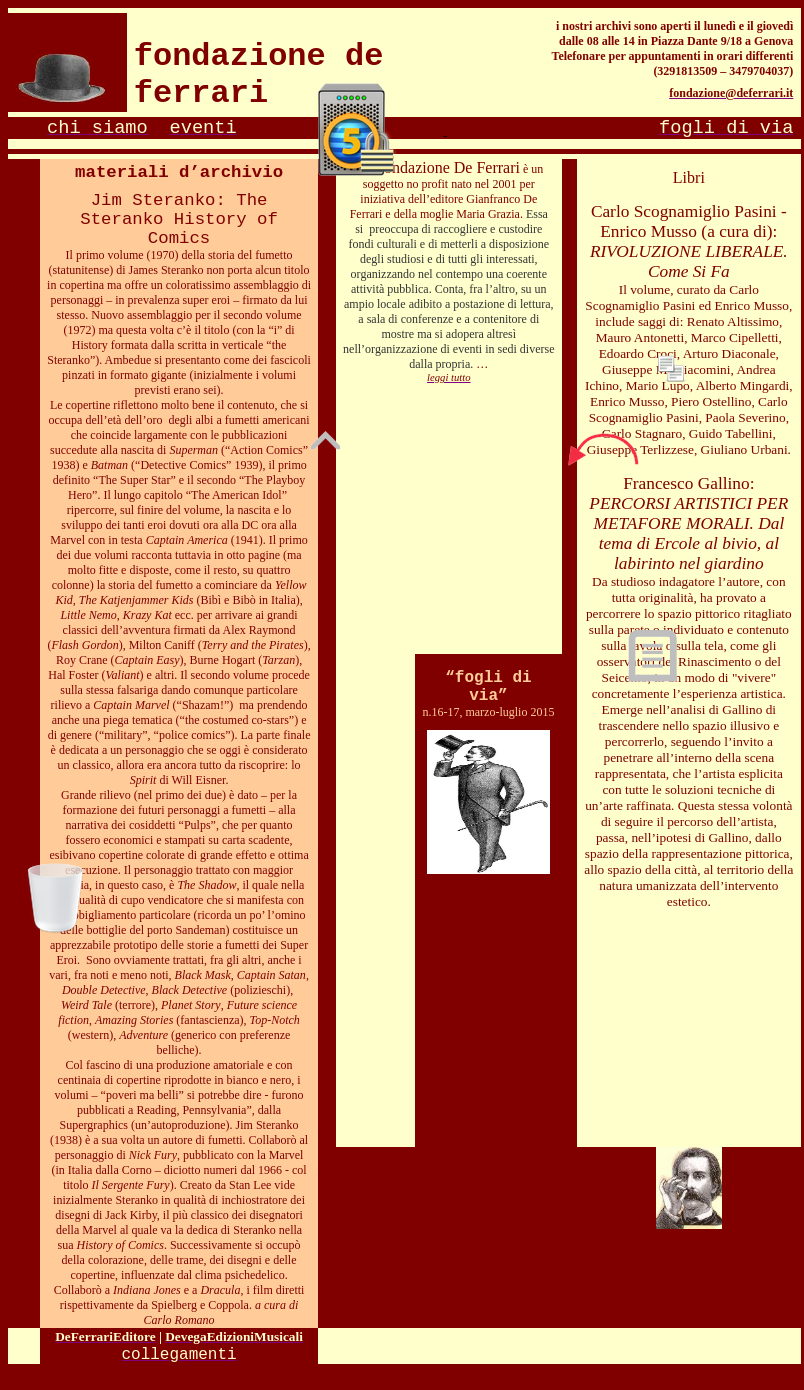 Image resolution: width=804 pixels, height=1390 pixels. I want to click on access multi-disk or RAID storage drive, so click(652, 657).